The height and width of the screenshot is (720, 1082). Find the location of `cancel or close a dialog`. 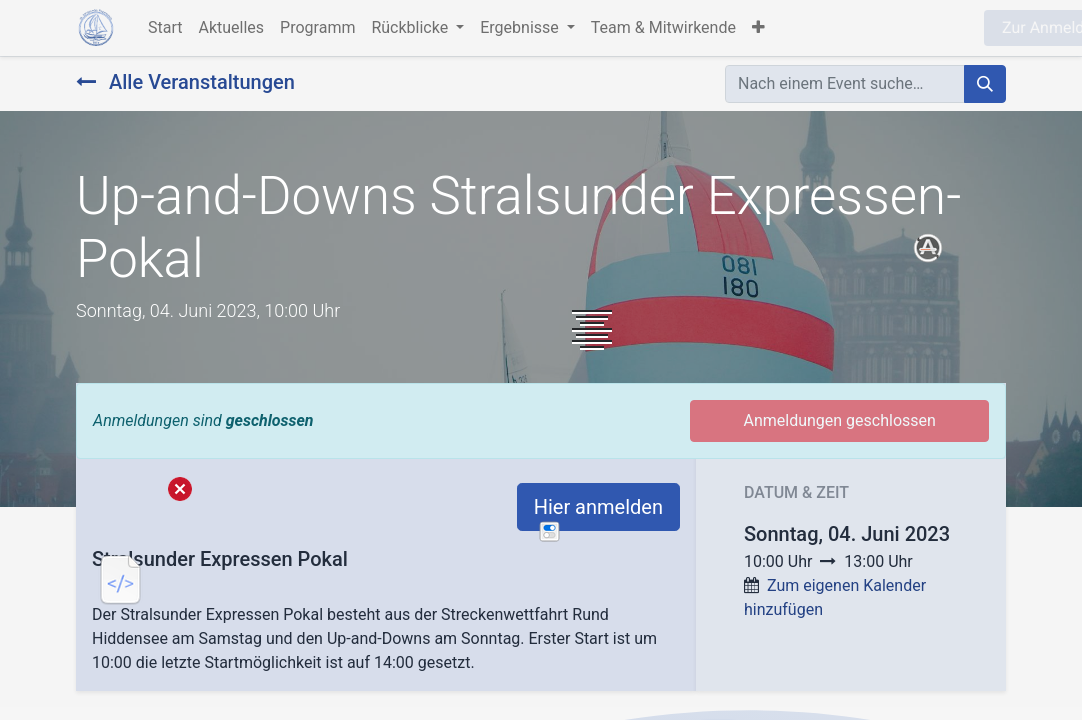

cancel or close a dialog is located at coordinates (180, 489).